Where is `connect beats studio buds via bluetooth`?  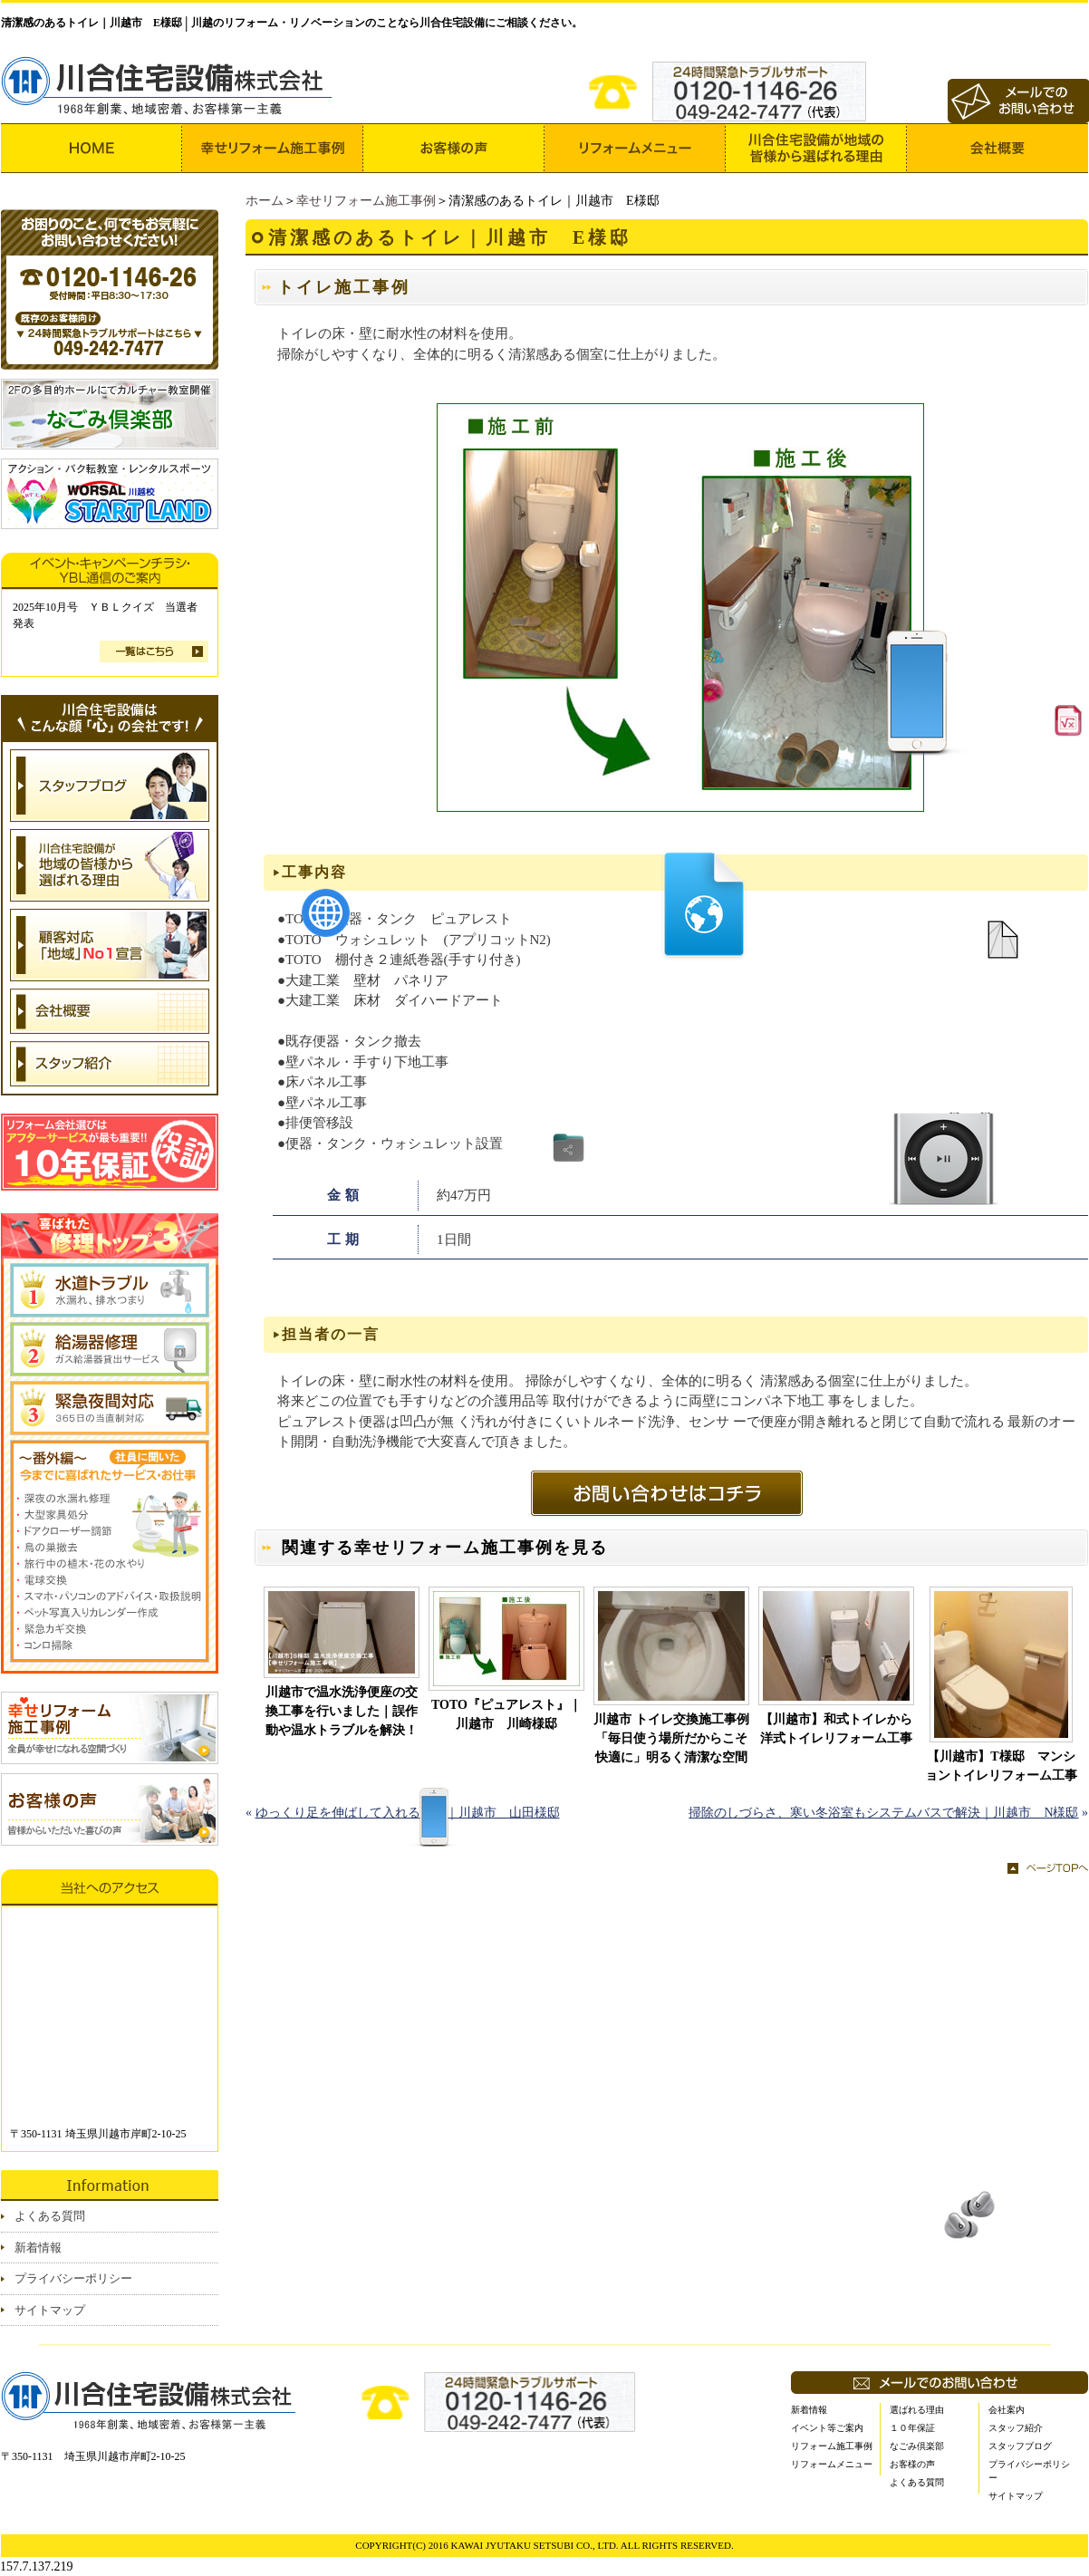 connect beats studio buds via bluetooth is located at coordinates (969, 2215).